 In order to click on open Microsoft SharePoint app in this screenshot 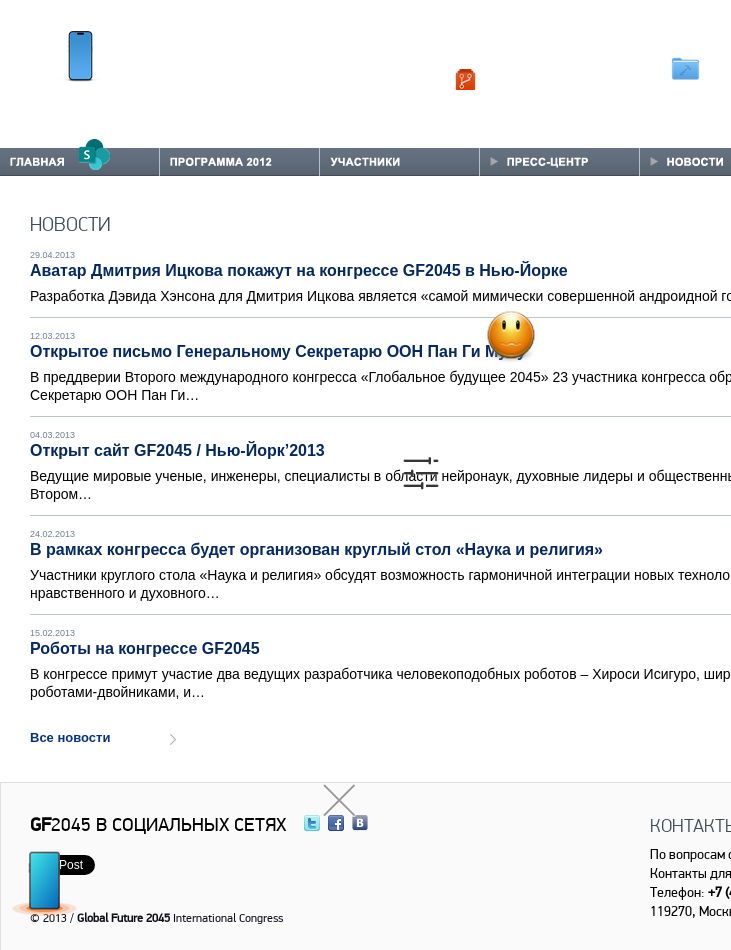, I will do `click(94, 154)`.